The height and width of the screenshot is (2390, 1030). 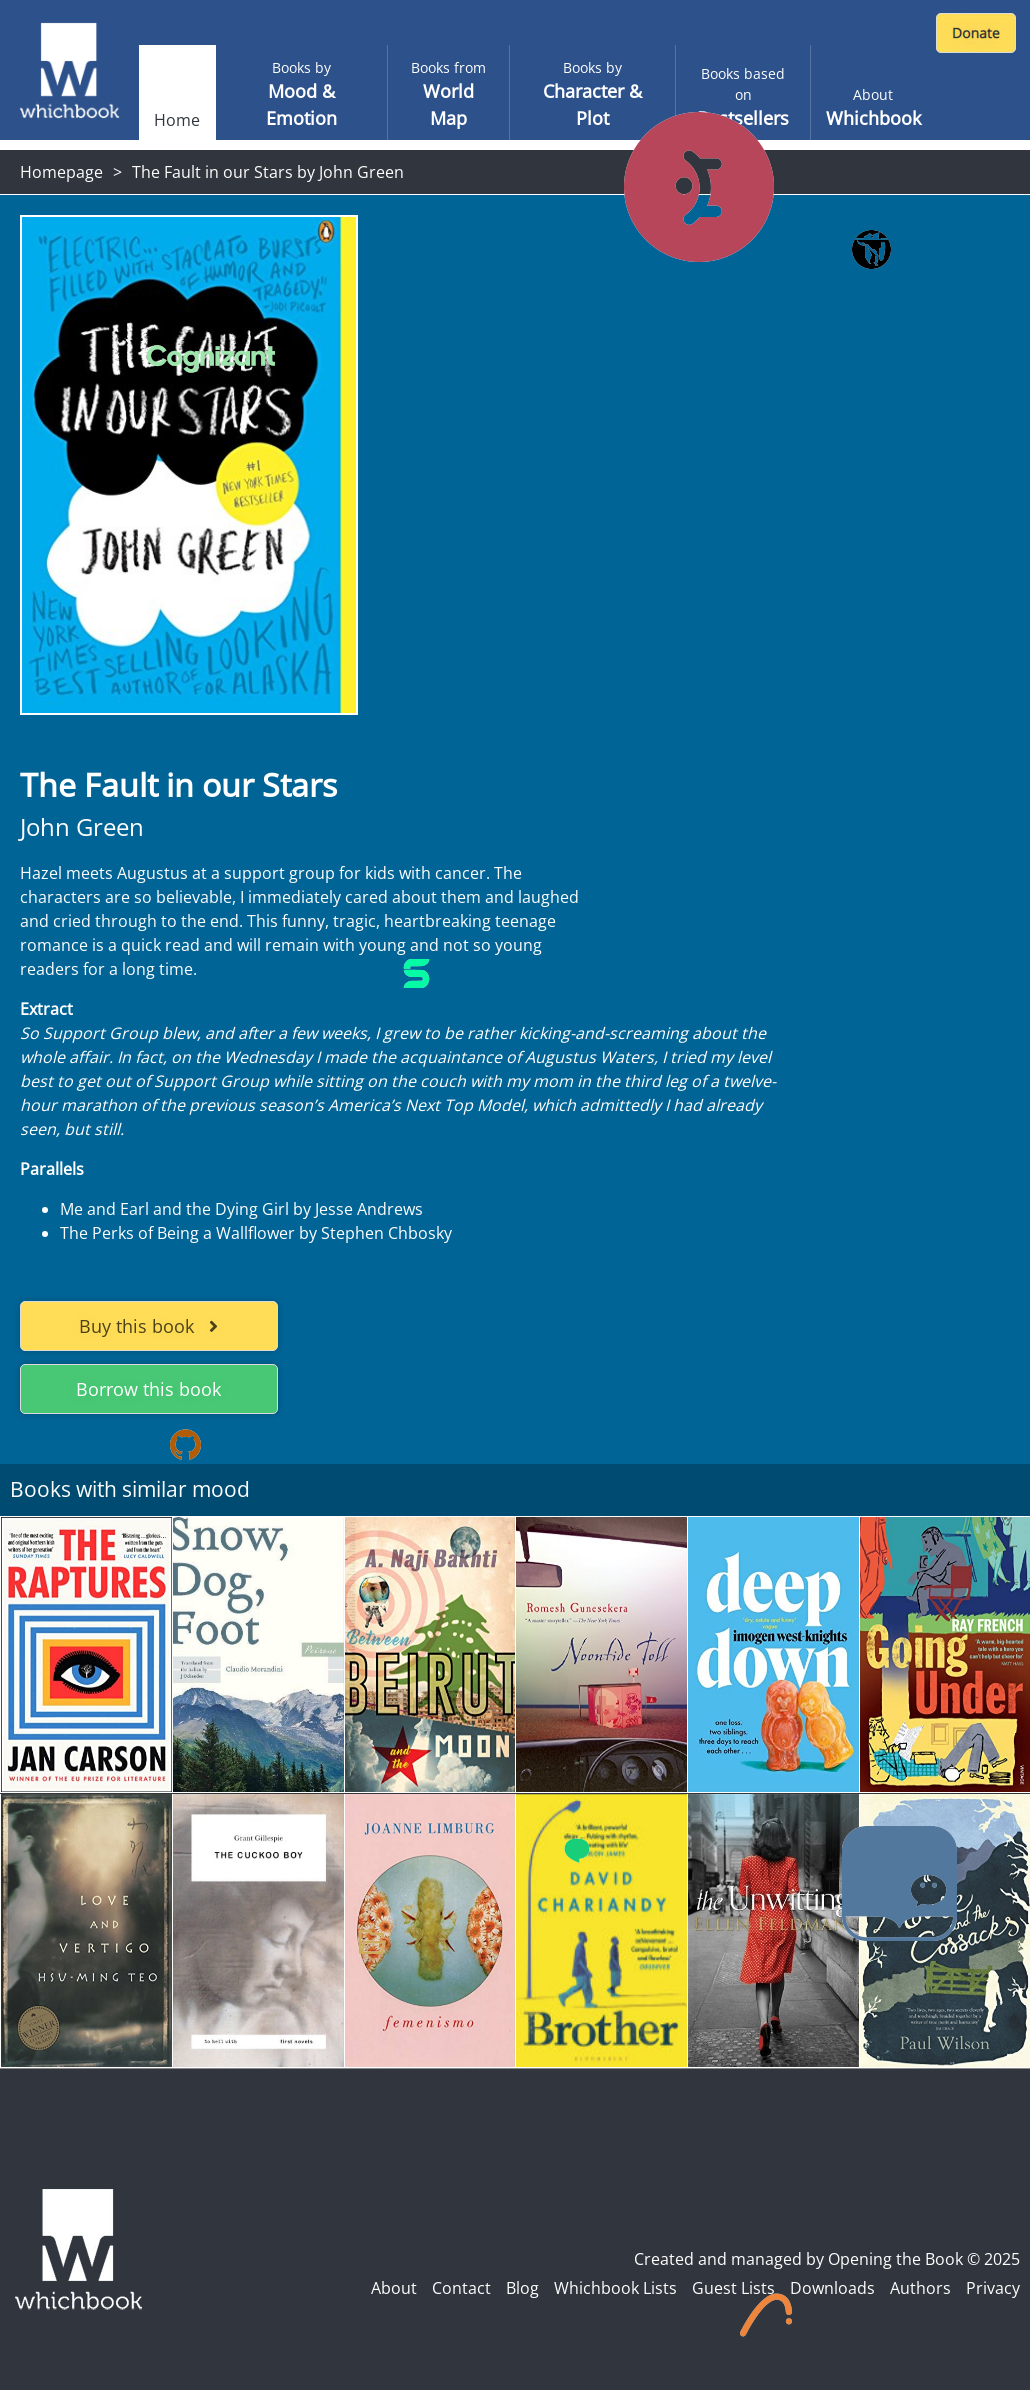 I want to click on Scrutinizer CI logo, so click(x=416, y=973).